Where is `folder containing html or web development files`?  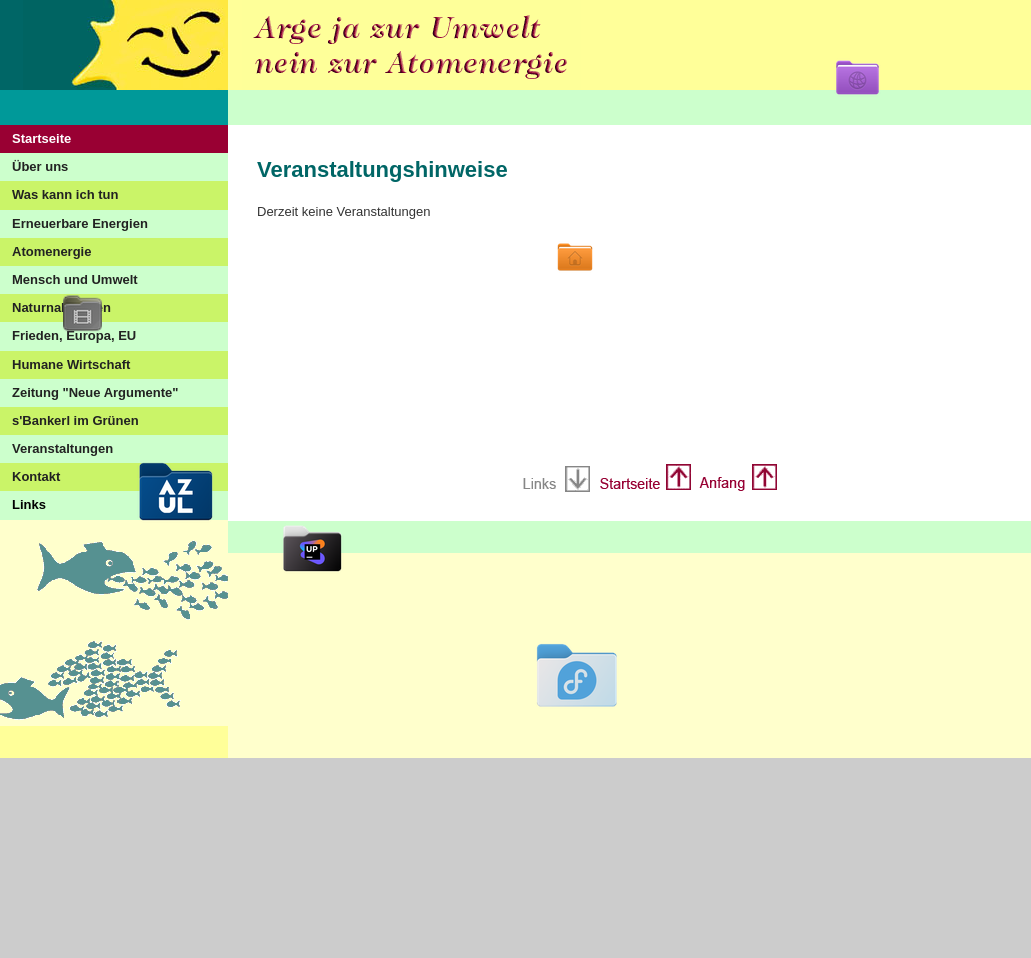 folder containing html or web development files is located at coordinates (857, 77).